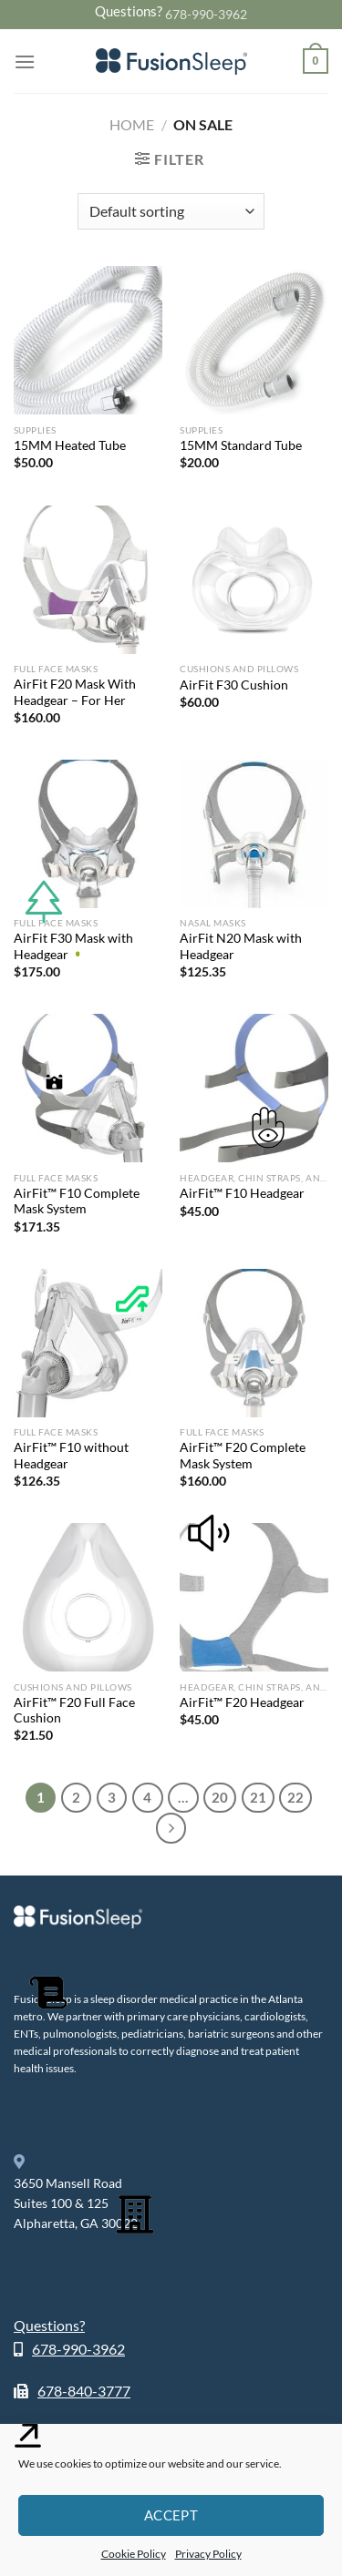  What do you see at coordinates (208, 1533) in the screenshot?
I see `volume is set to high` at bounding box center [208, 1533].